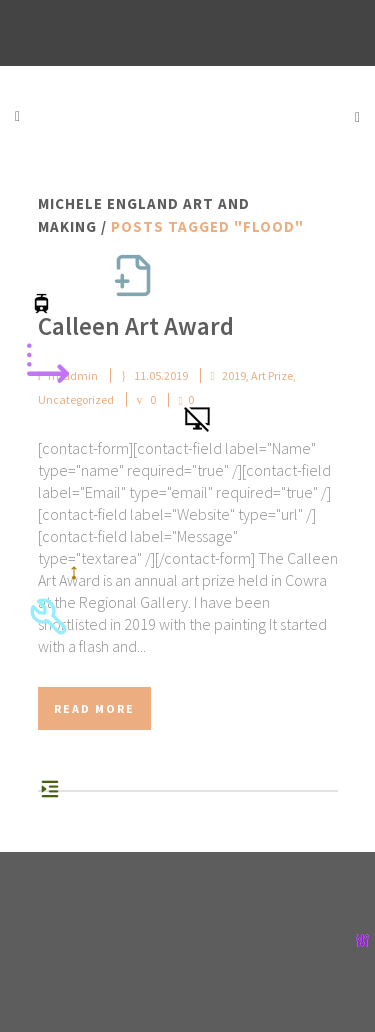 The height and width of the screenshot is (1032, 375). I want to click on access settings or configuration options, so click(48, 616).